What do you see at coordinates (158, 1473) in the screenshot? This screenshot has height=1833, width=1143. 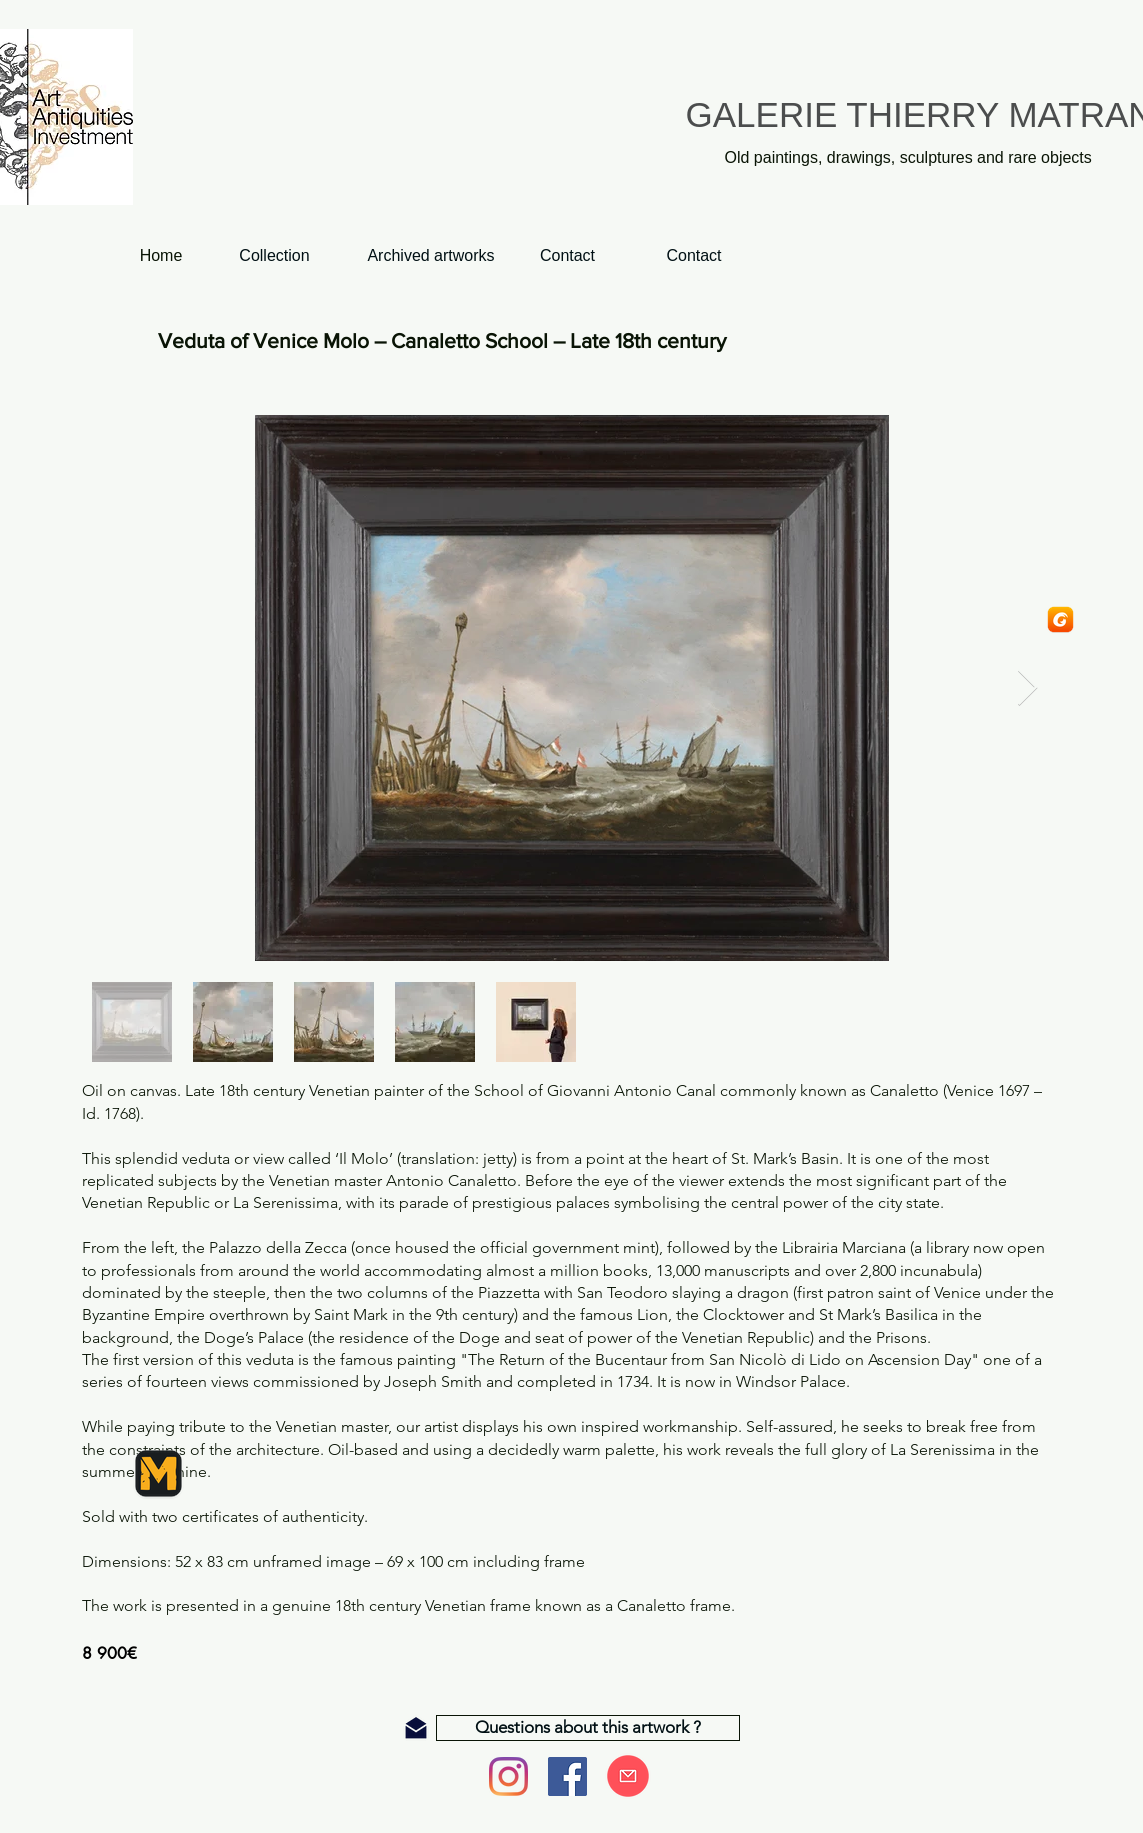 I see `launch Metro: Last Light game` at bounding box center [158, 1473].